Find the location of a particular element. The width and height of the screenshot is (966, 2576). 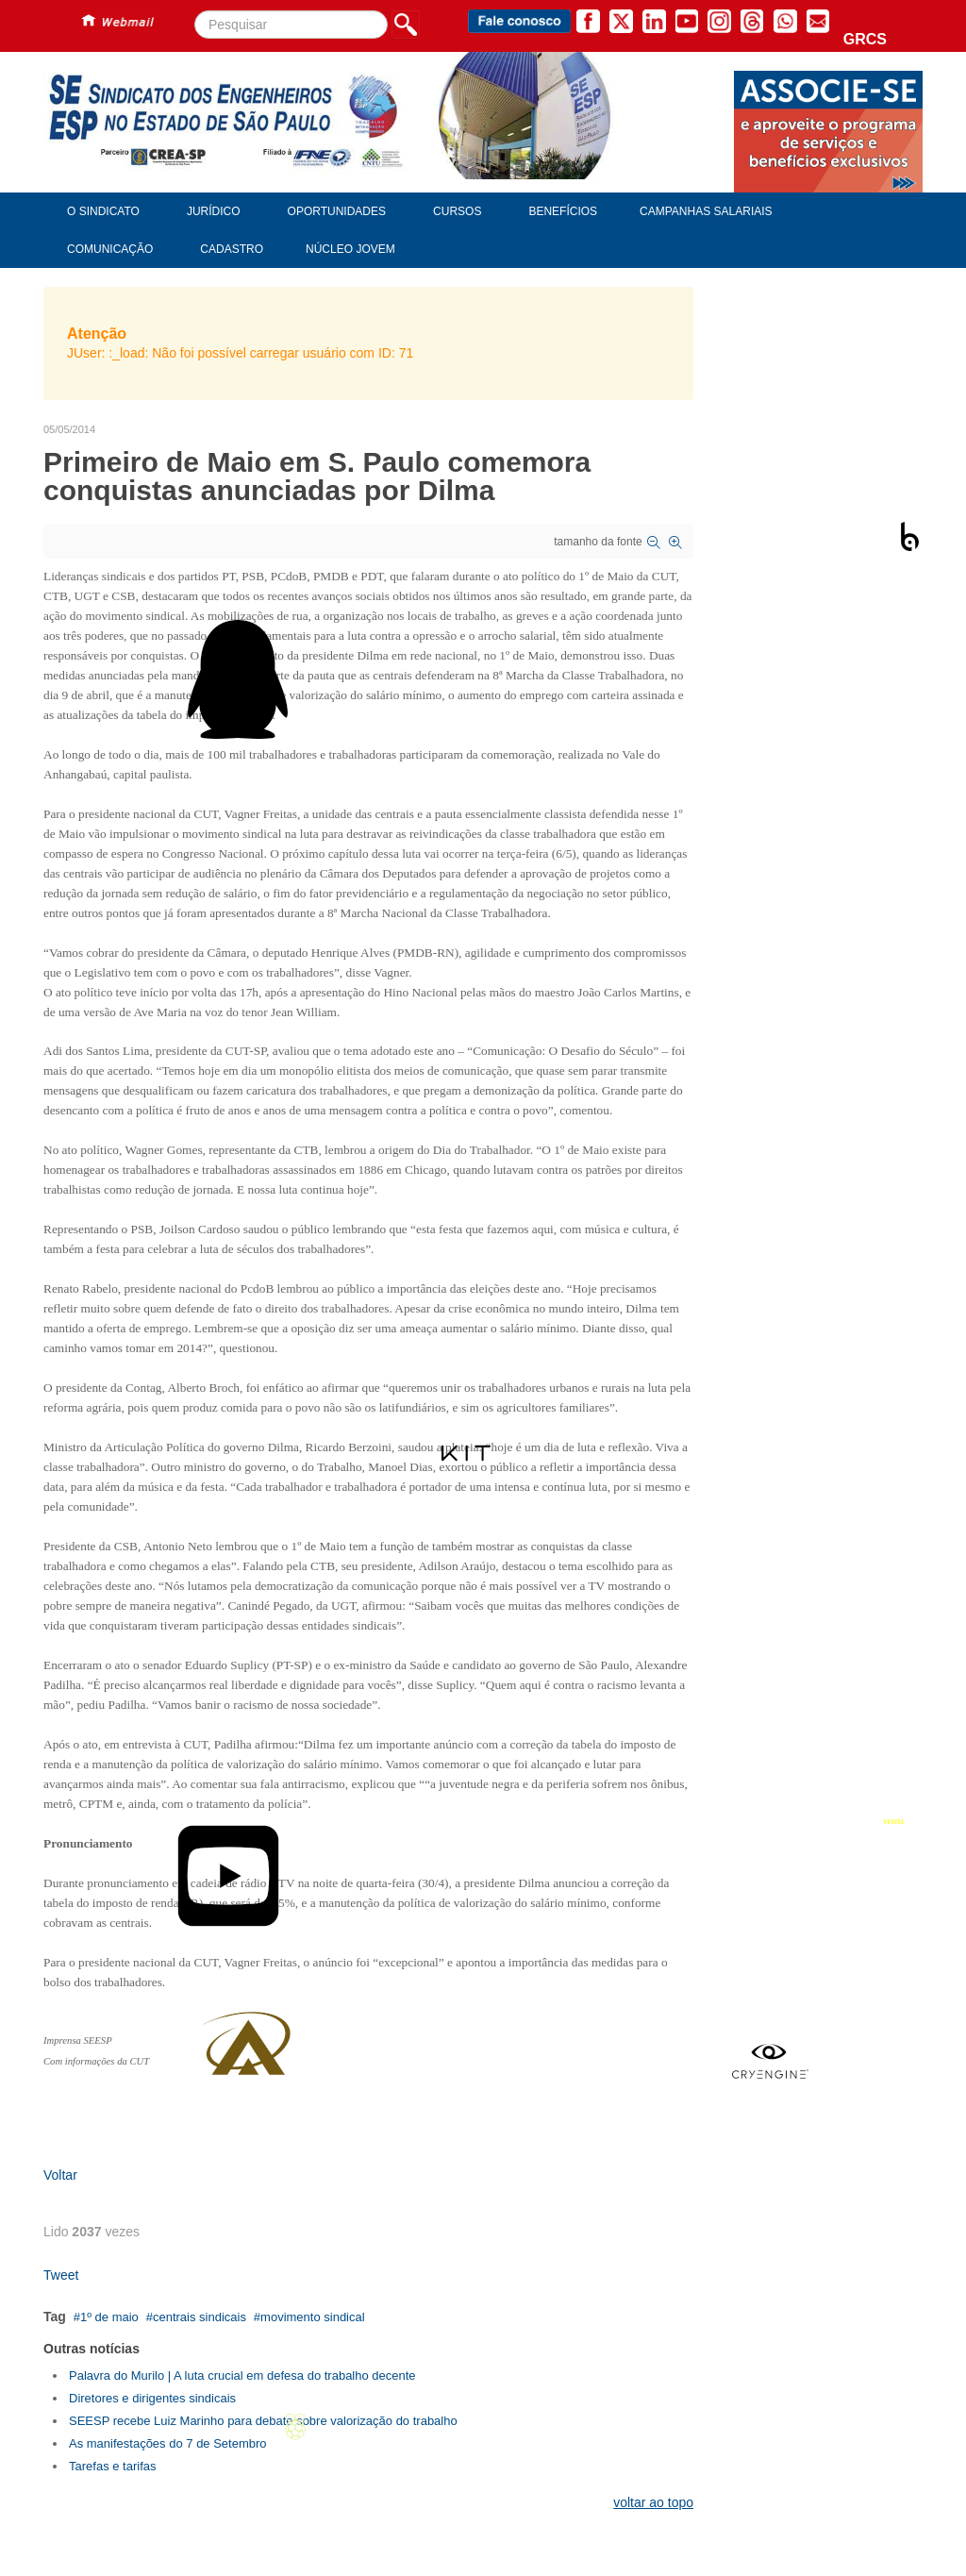

vestel brand logo is located at coordinates (893, 1821).